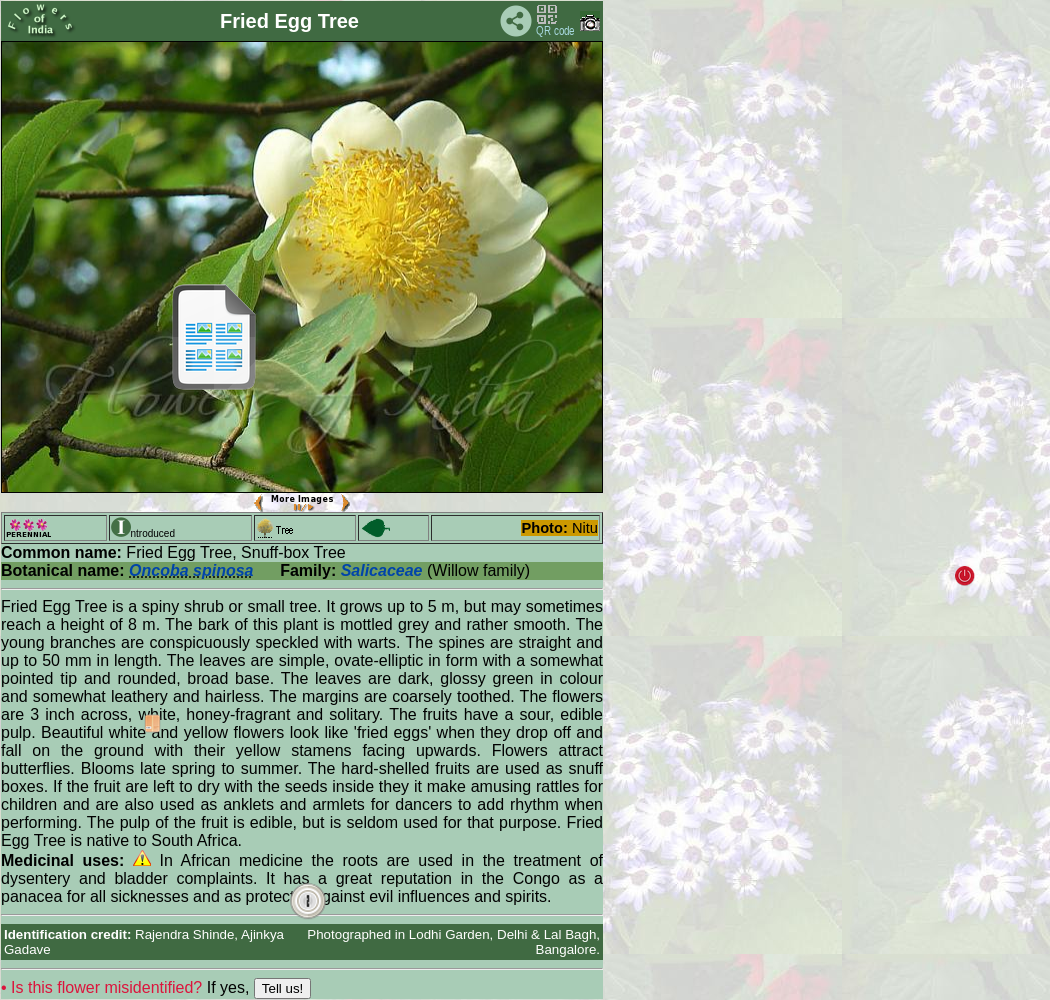  What do you see at coordinates (214, 337) in the screenshot?
I see `libreoffice master document file type` at bounding box center [214, 337].